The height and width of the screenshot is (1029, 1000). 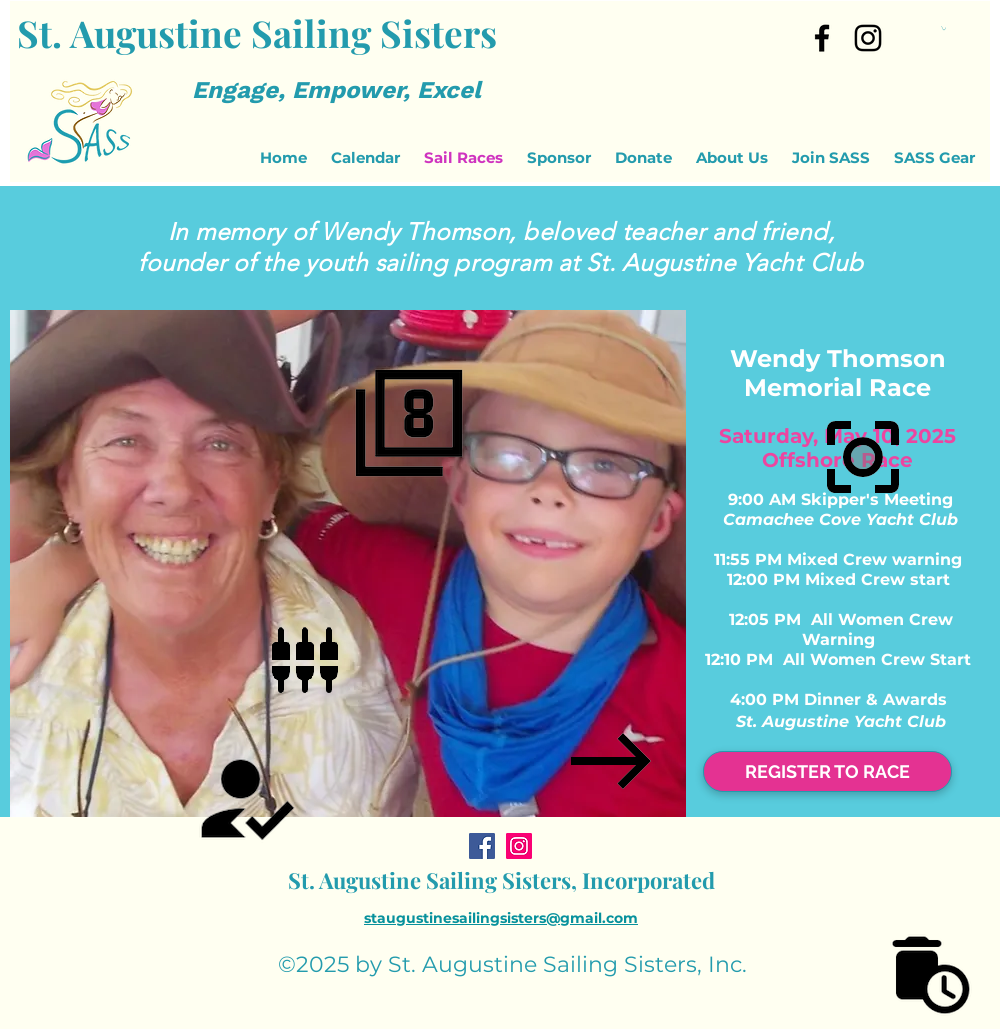 What do you see at coordinates (409, 423) in the screenshot?
I see `filter or view 8 items` at bounding box center [409, 423].